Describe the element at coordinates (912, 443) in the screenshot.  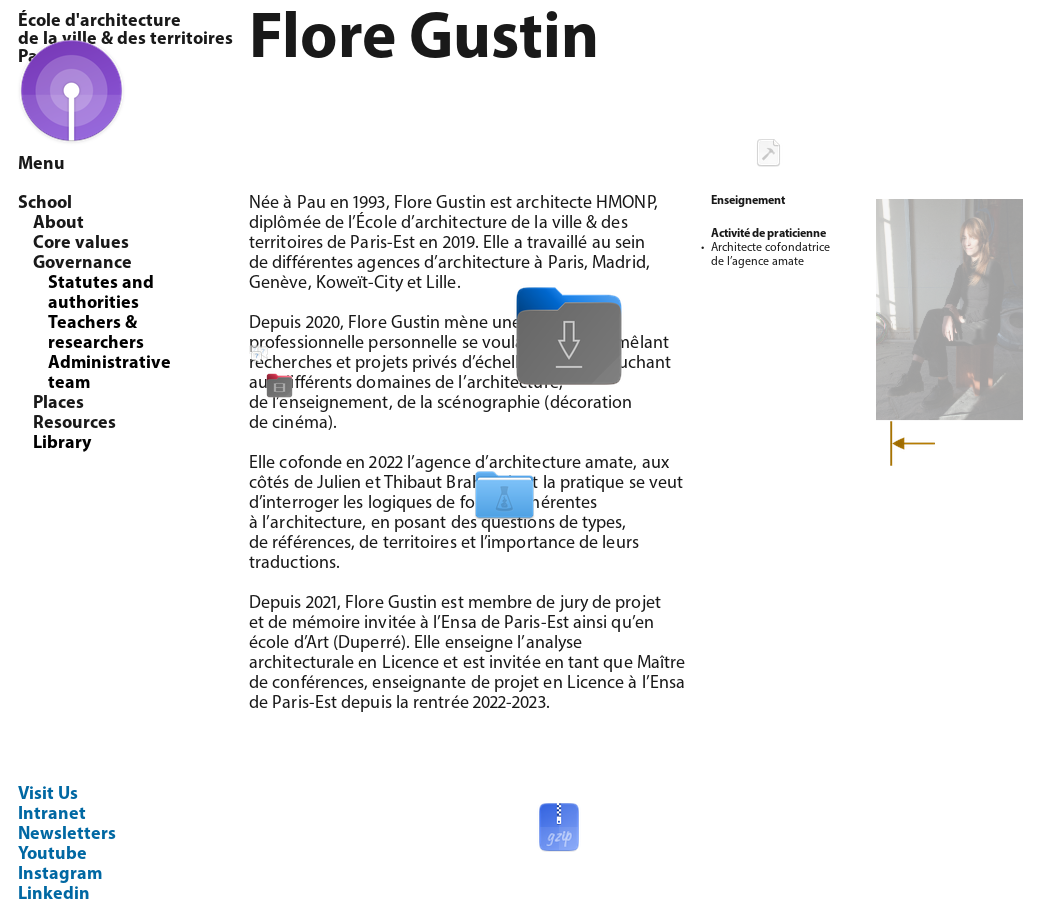
I see `go to the first item in a list or sequence` at that location.